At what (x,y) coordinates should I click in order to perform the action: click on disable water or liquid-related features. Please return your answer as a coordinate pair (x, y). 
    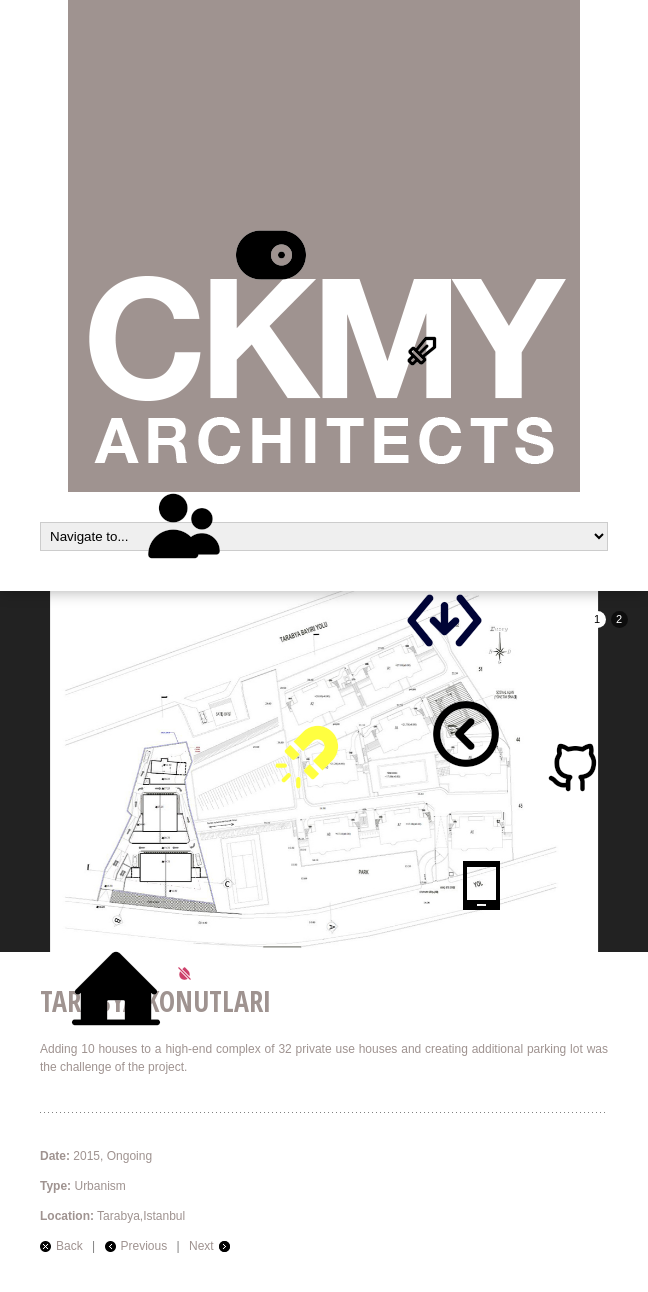
    Looking at the image, I should click on (184, 973).